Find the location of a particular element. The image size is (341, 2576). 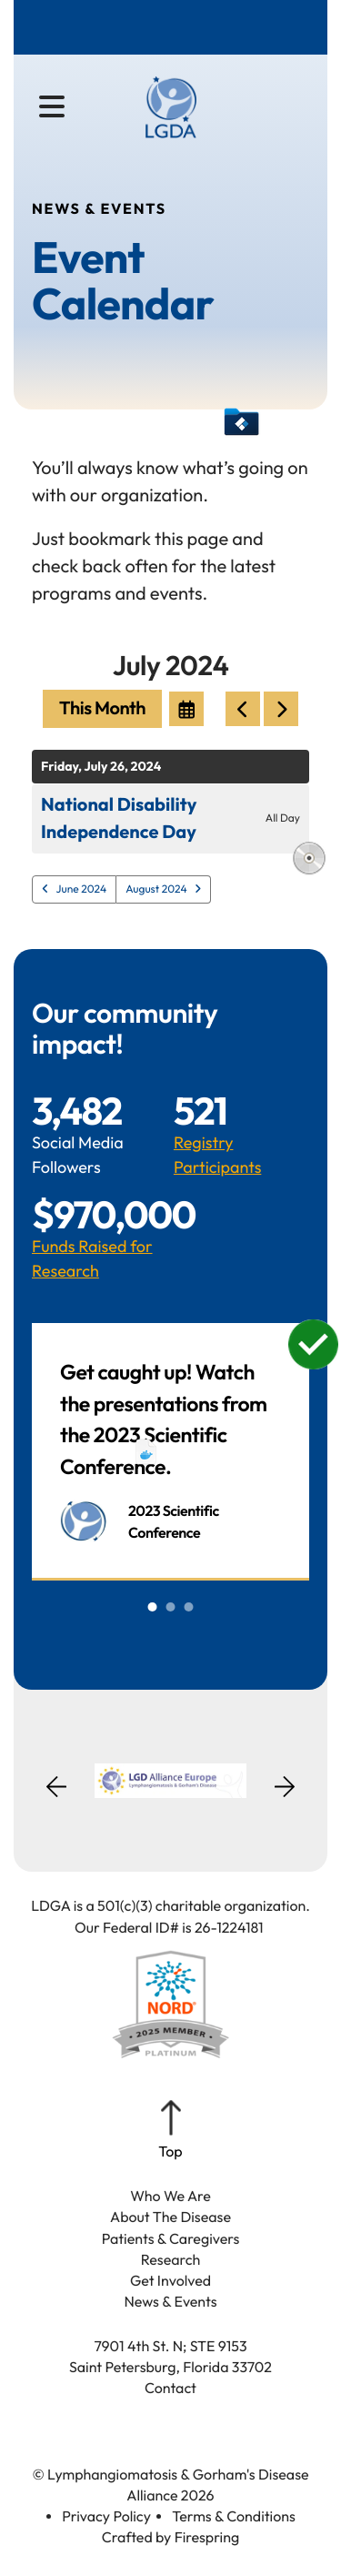

access DVD-ROM drive is located at coordinates (309, 858).